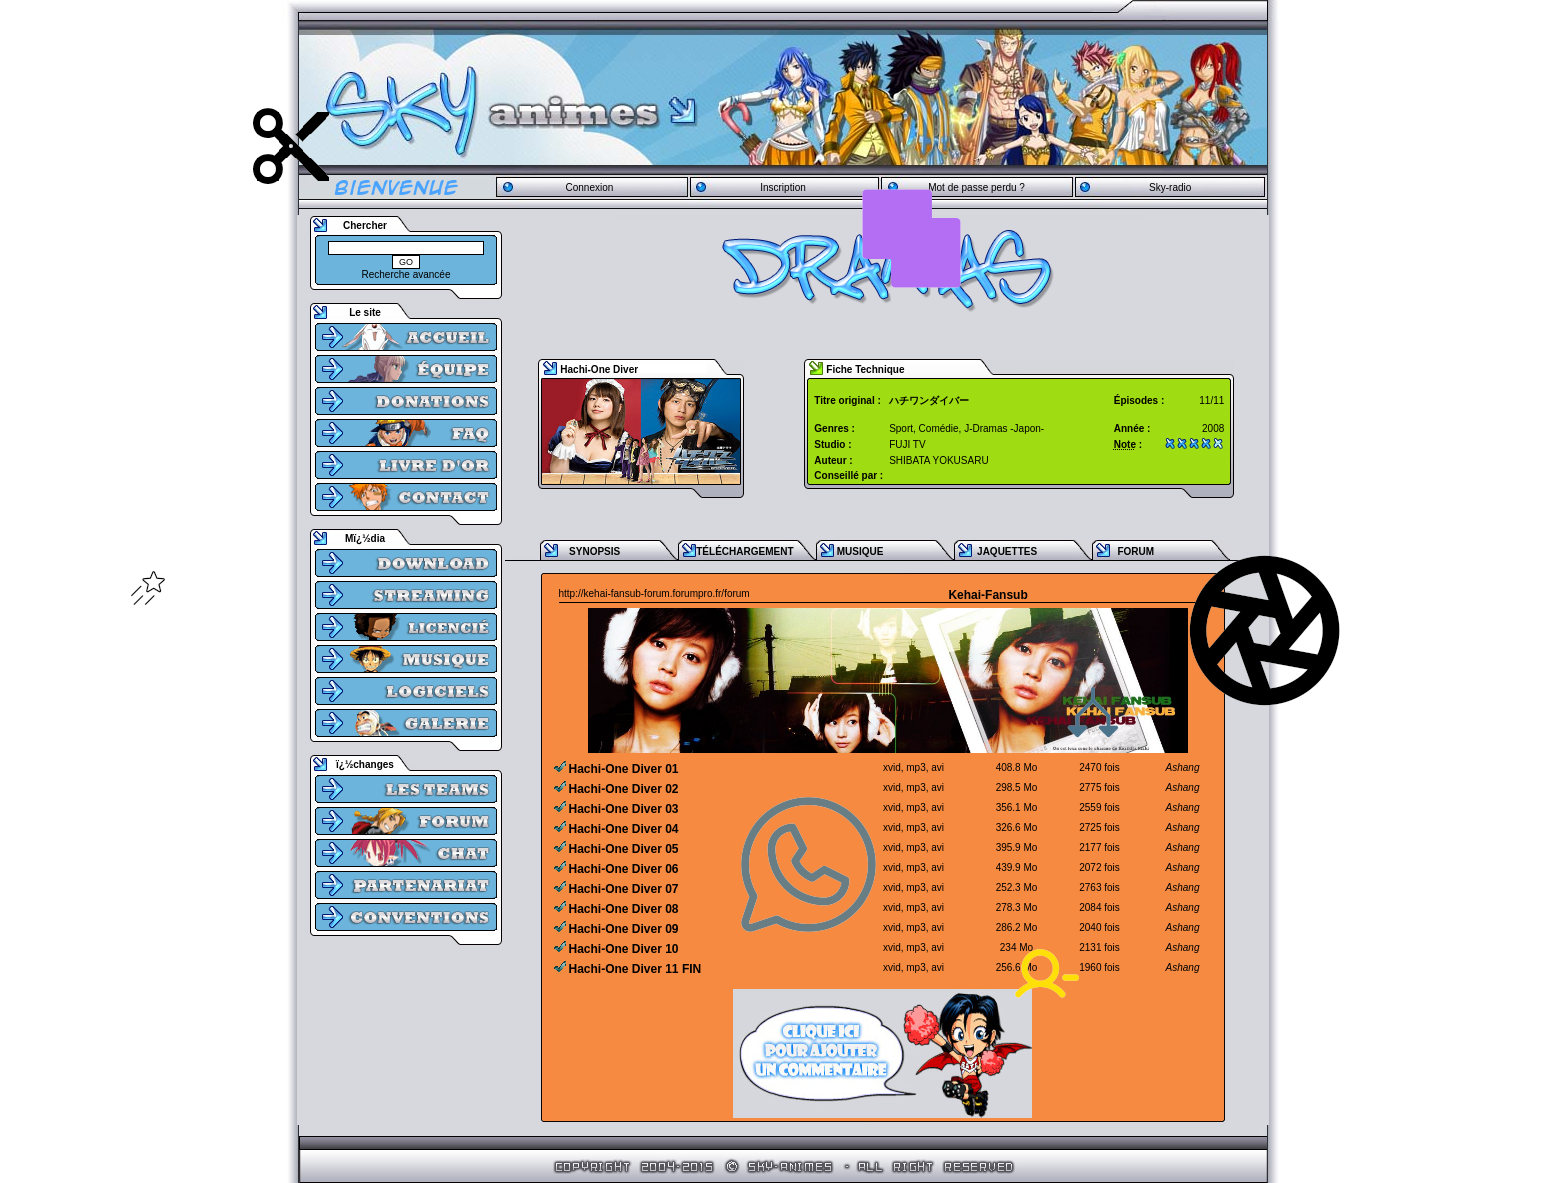 Image resolution: width=1568 pixels, height=1183 pixels. I want to click on adjust camera aperture settings, so click(1264, 630).